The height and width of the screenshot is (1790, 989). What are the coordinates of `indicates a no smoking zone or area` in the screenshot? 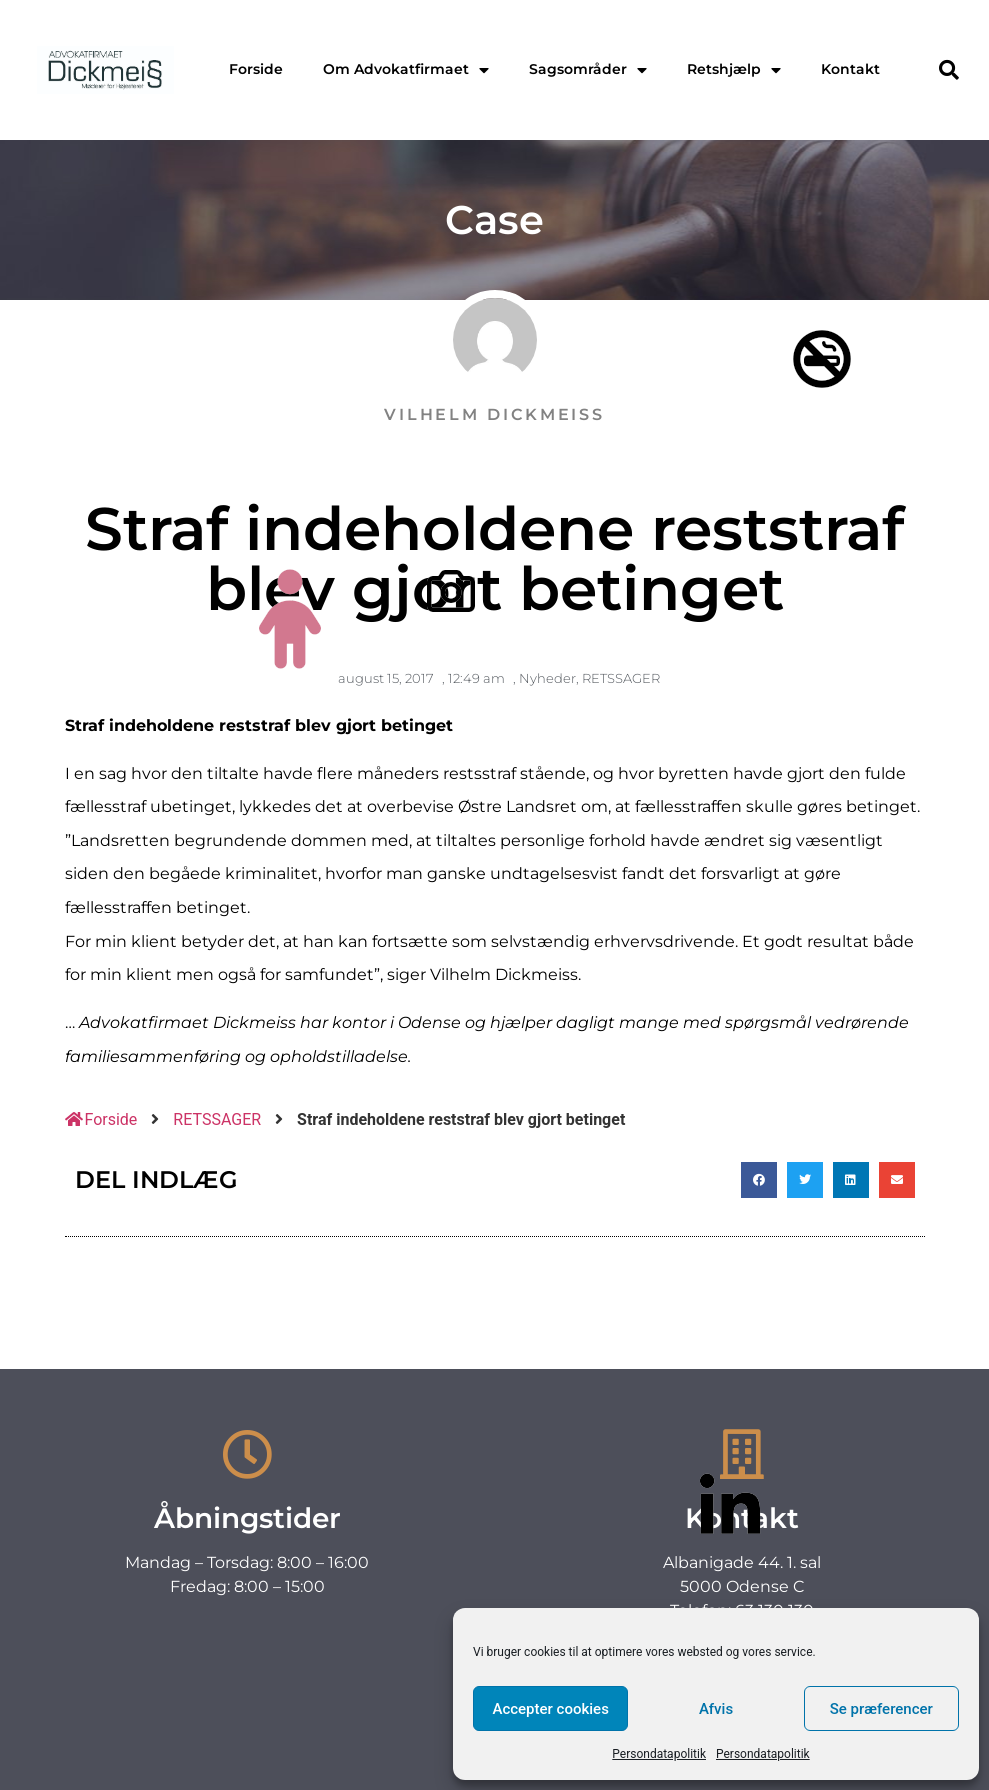 It's located at (822, 359).